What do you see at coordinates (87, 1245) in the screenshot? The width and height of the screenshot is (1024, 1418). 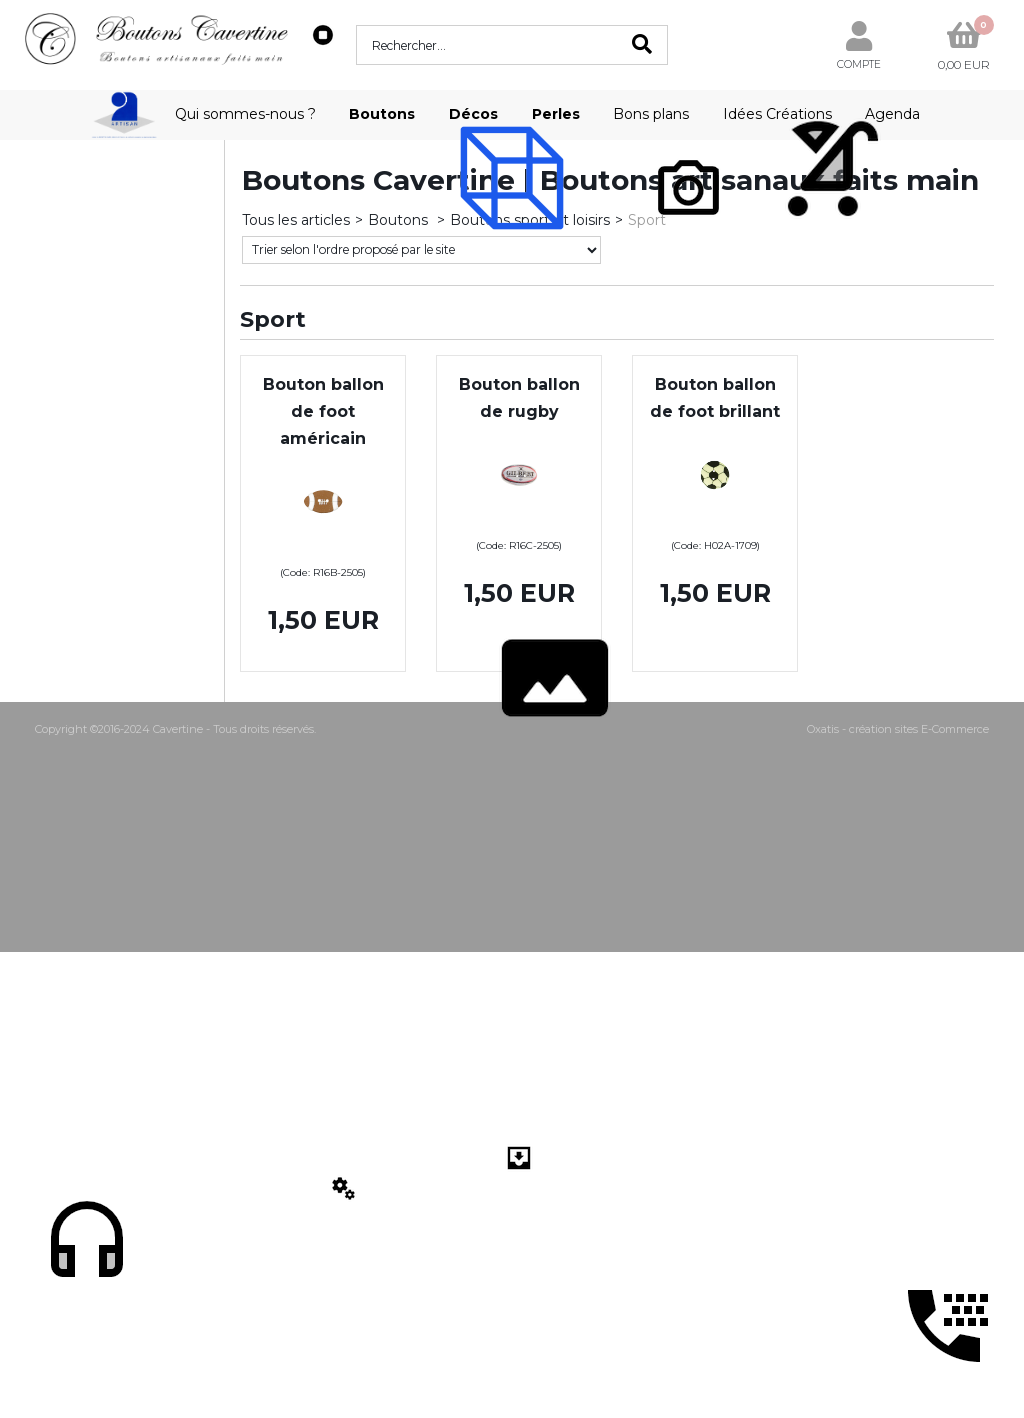 I see `access audio or voice support` at bounding box center [87, 1245].